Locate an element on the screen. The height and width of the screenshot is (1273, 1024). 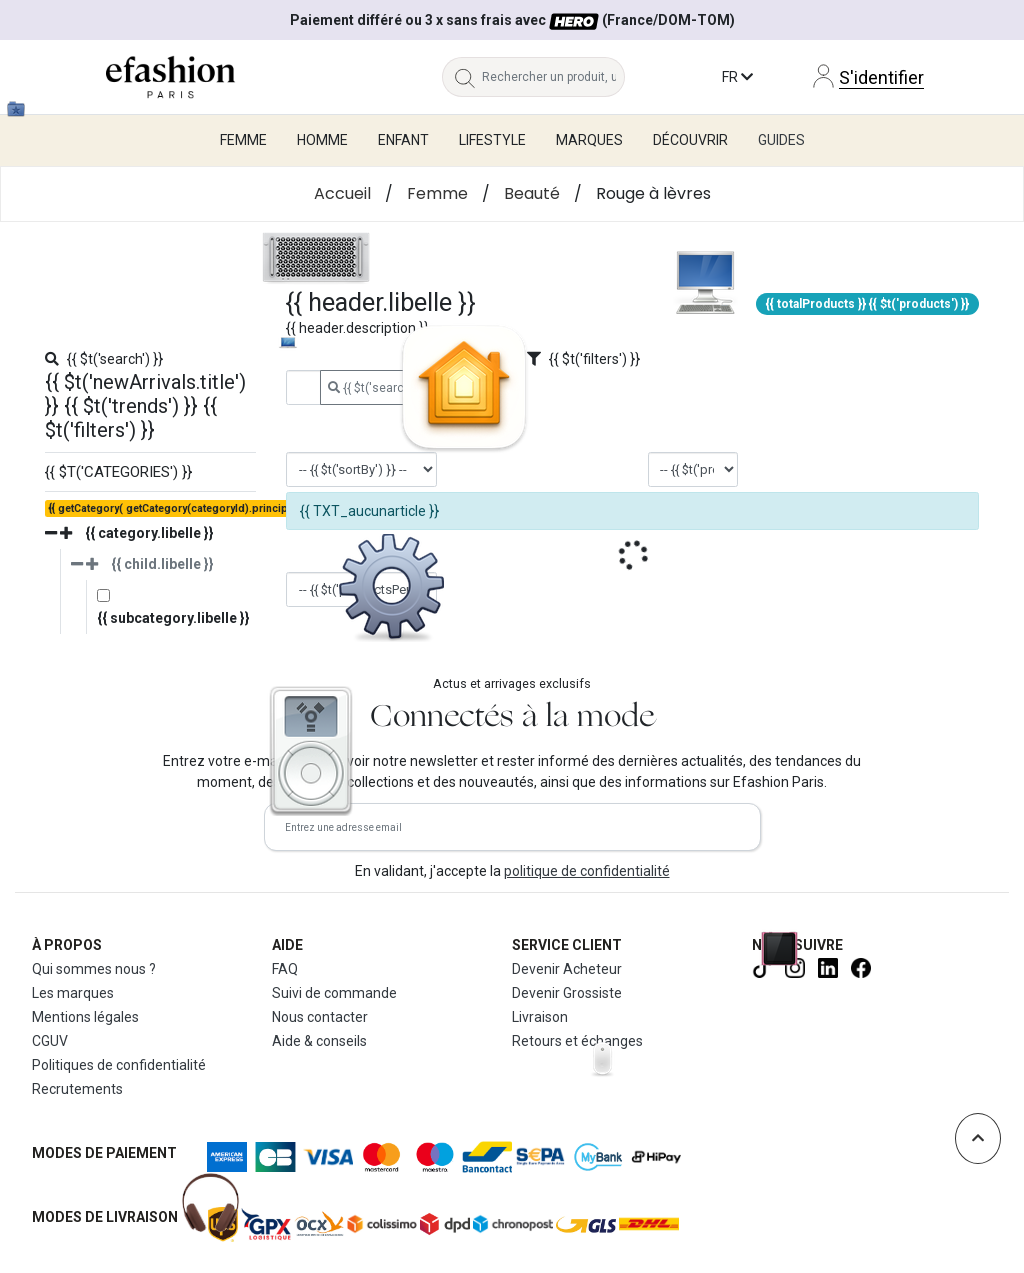
access your favorites folder in the media library is located at coordinates (16, 109).